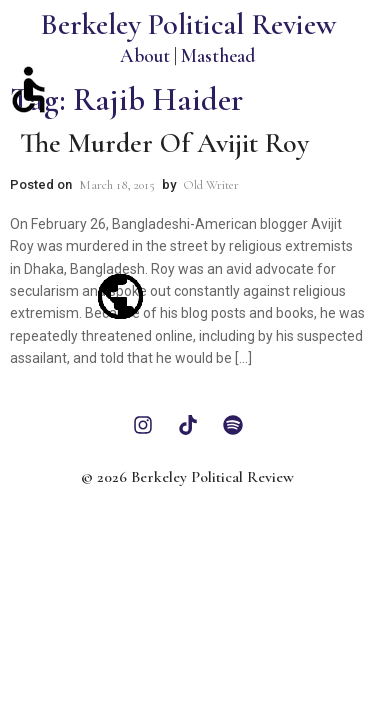  What do you see at coordinates (120, 296) in the screenshot?
I see `access public or global content` at bounding box center [120, 296].